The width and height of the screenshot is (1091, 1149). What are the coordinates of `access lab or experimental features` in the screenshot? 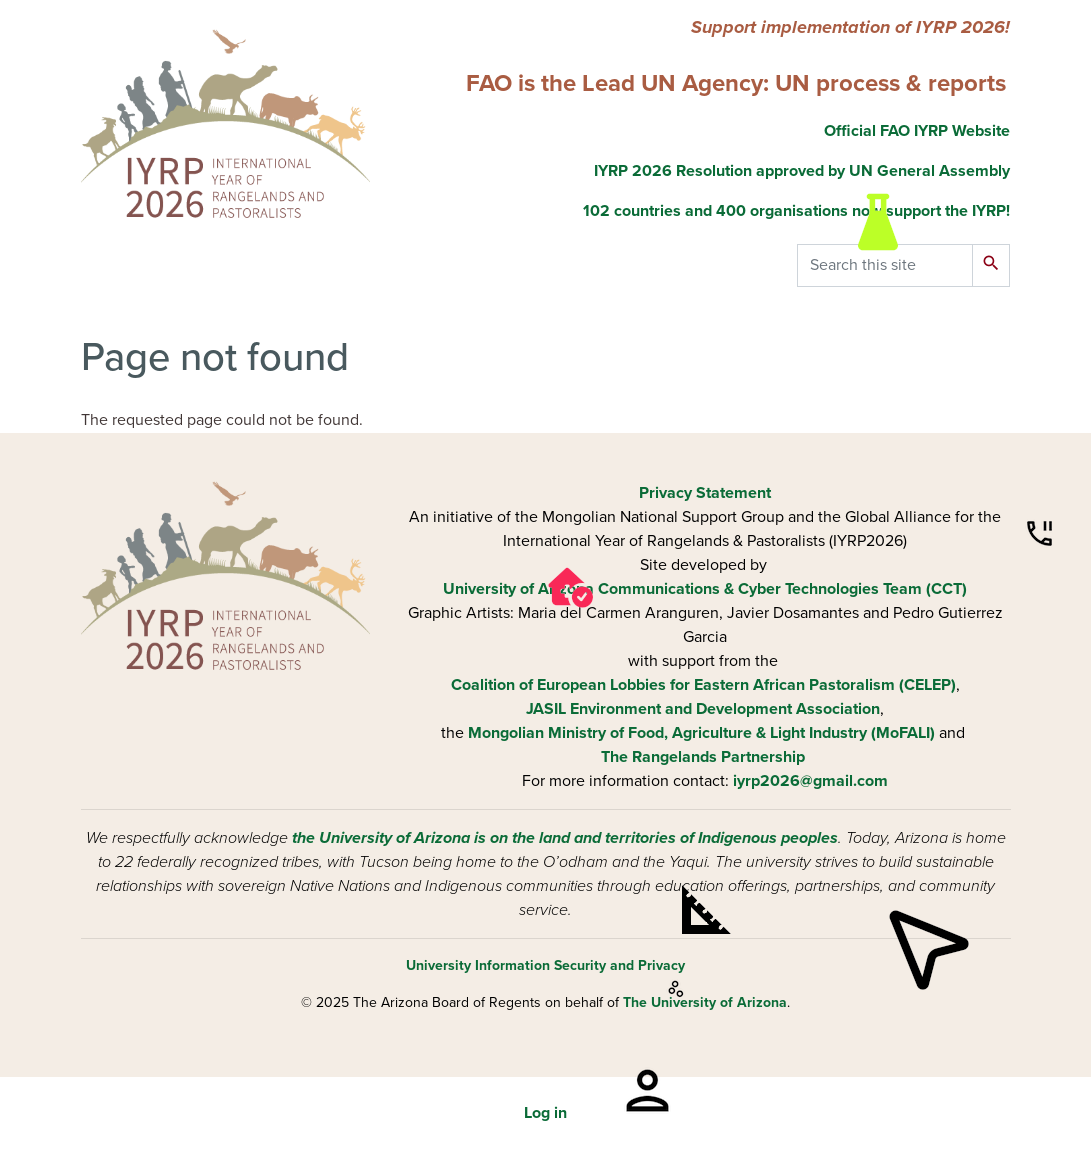 It's located at (878, 222).